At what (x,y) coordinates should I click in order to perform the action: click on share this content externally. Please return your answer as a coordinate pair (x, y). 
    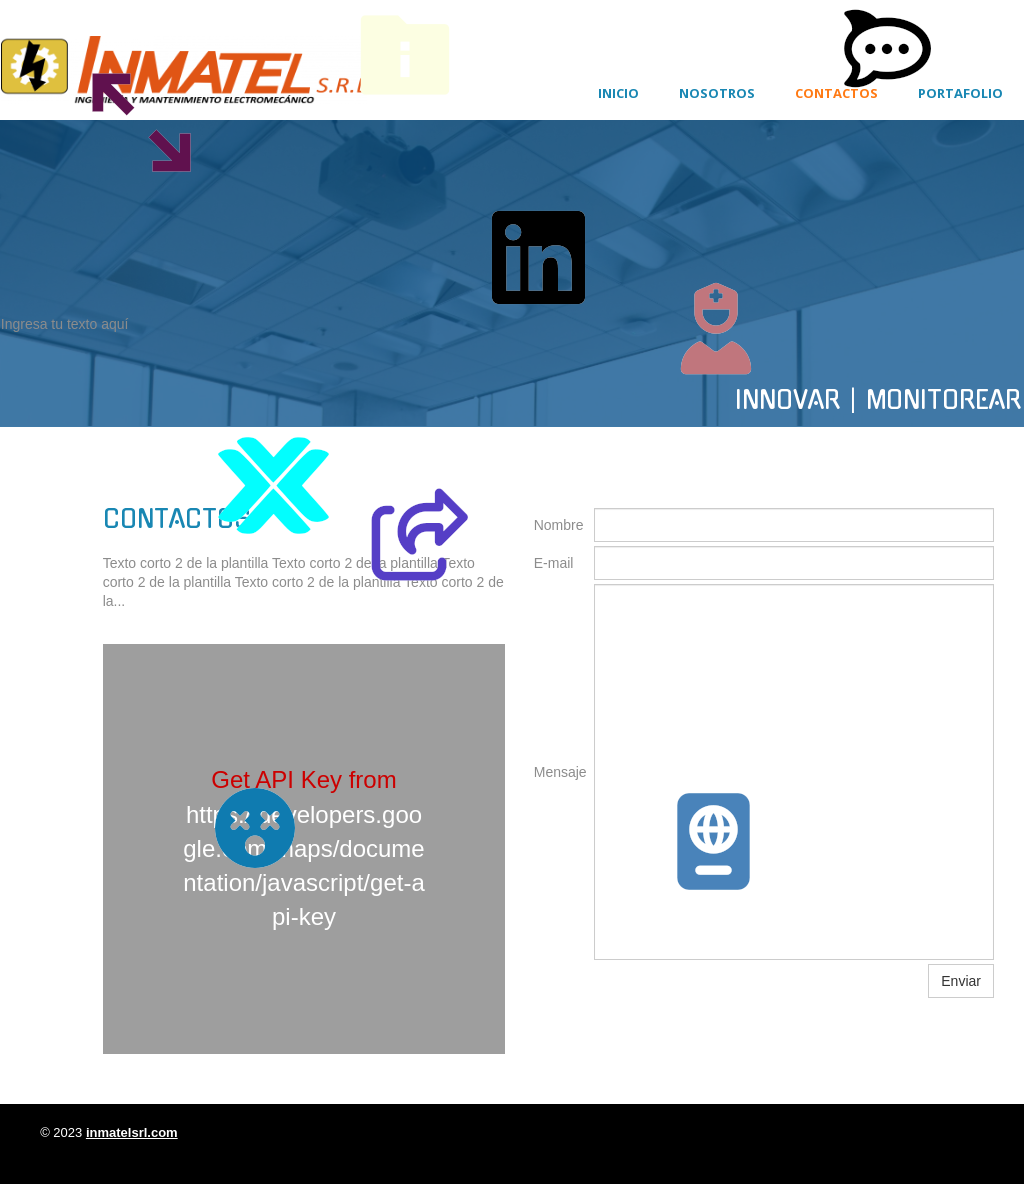
    Looking at the image, I should click on (417, 534).